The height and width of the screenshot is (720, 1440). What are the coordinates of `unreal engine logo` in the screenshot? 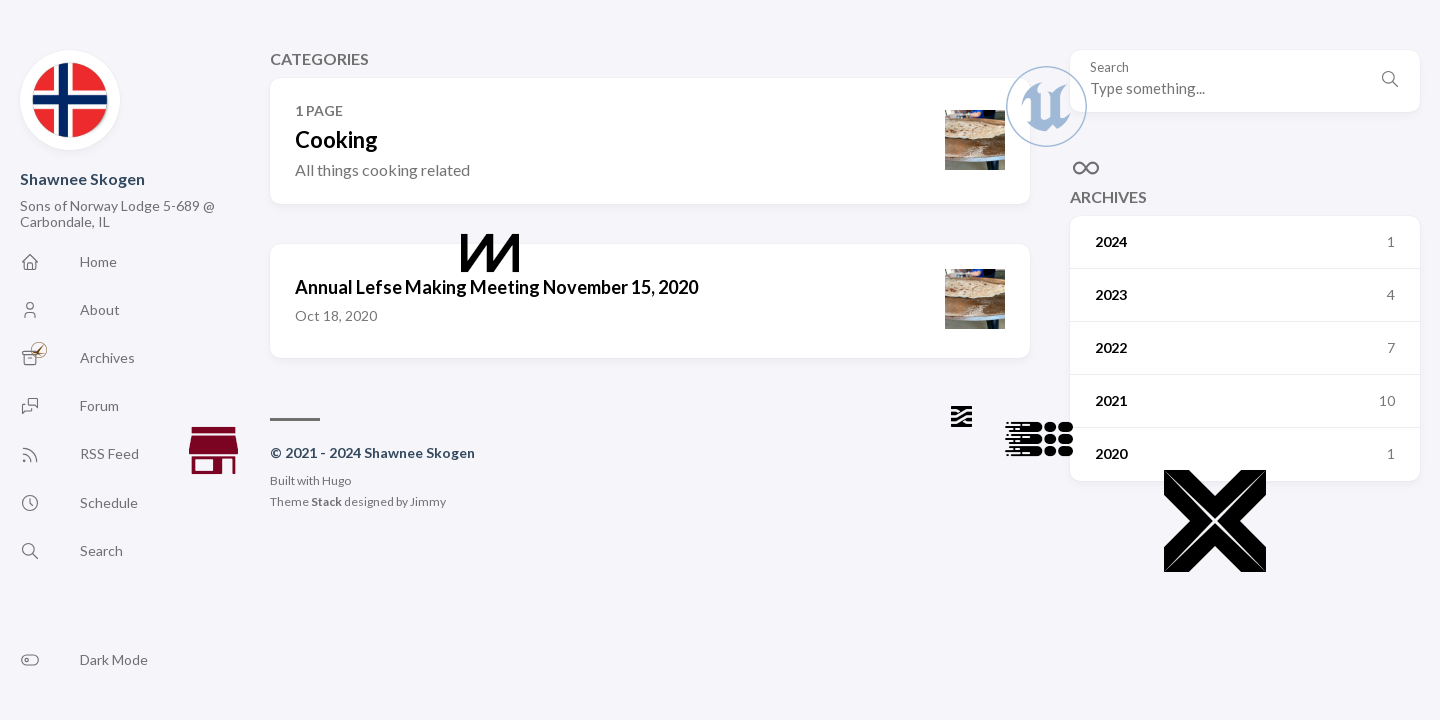 It's located at (1046, 106).